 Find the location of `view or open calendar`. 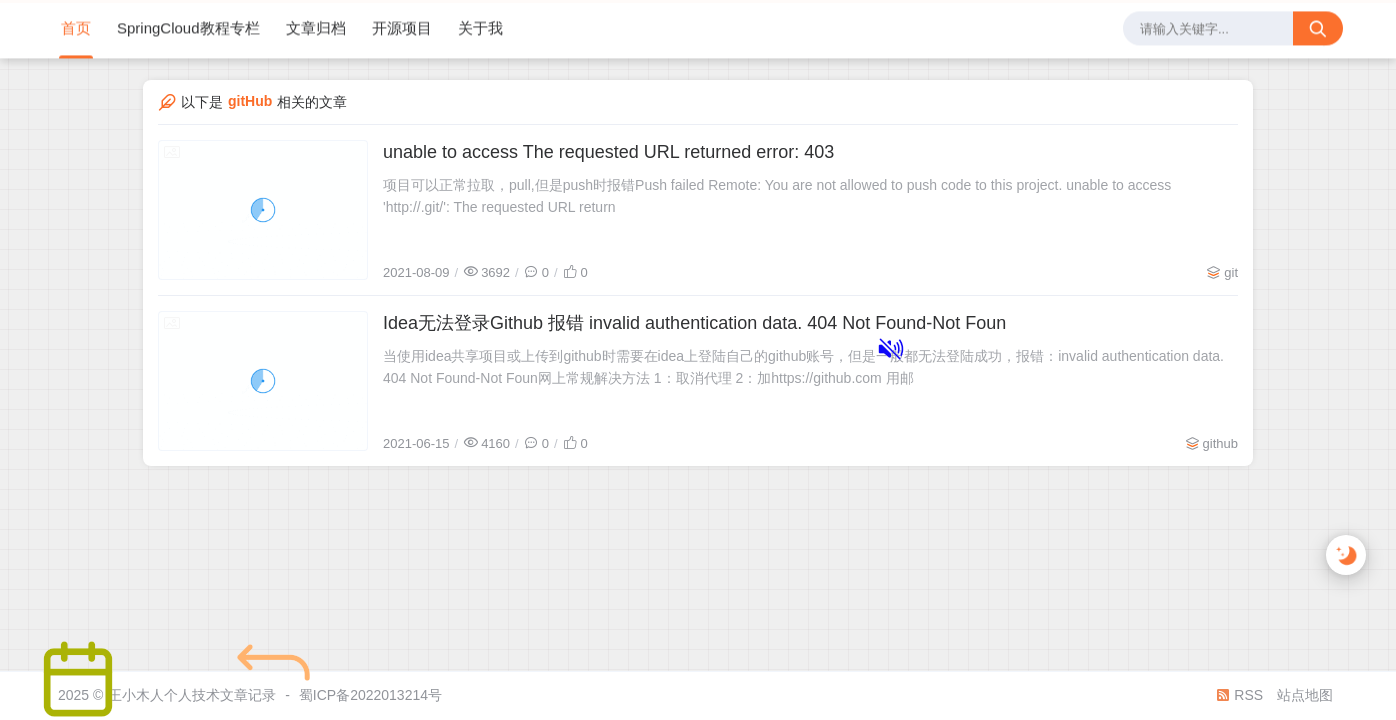

view or open calendar is located at coordinates (78, 679).